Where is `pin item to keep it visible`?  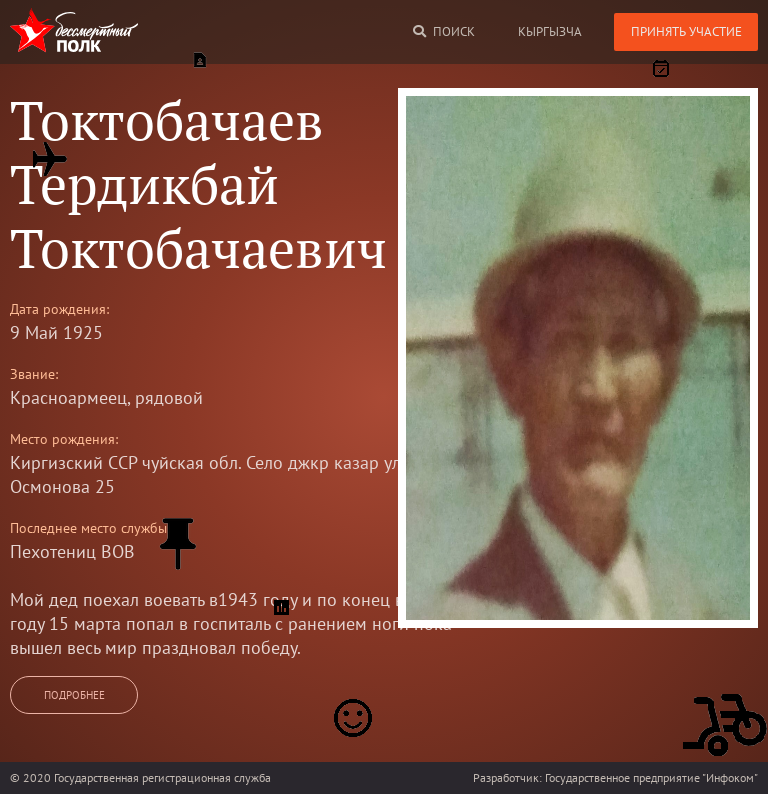
pin item to keep it visible is located at coordinates (178, 544).